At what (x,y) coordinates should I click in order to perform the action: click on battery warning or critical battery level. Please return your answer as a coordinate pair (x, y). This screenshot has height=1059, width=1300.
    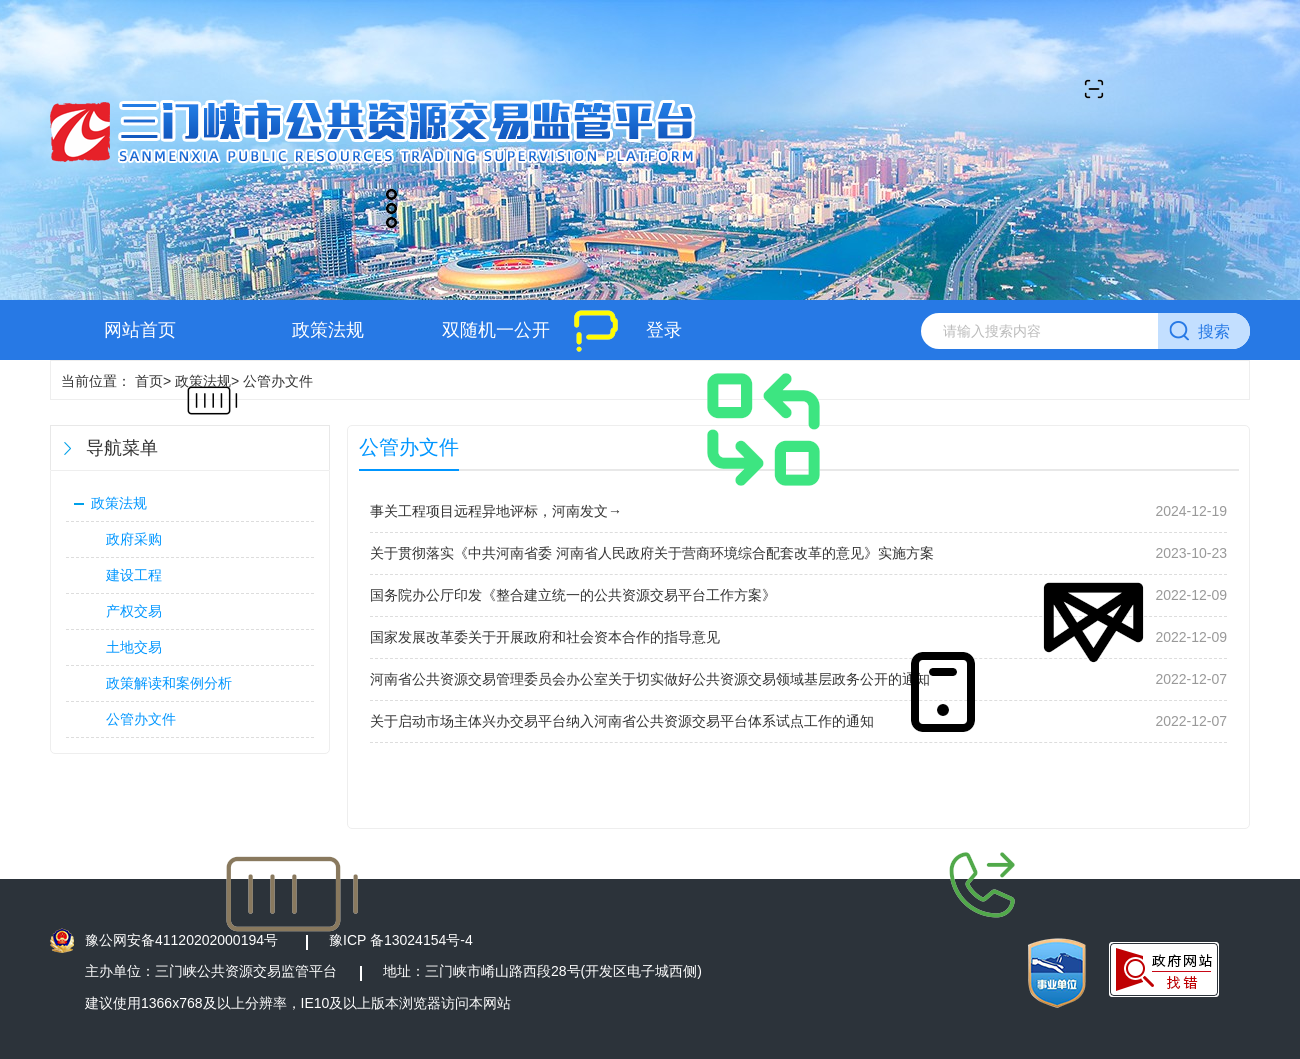
    Looking at the image, I should click on (596, 325).